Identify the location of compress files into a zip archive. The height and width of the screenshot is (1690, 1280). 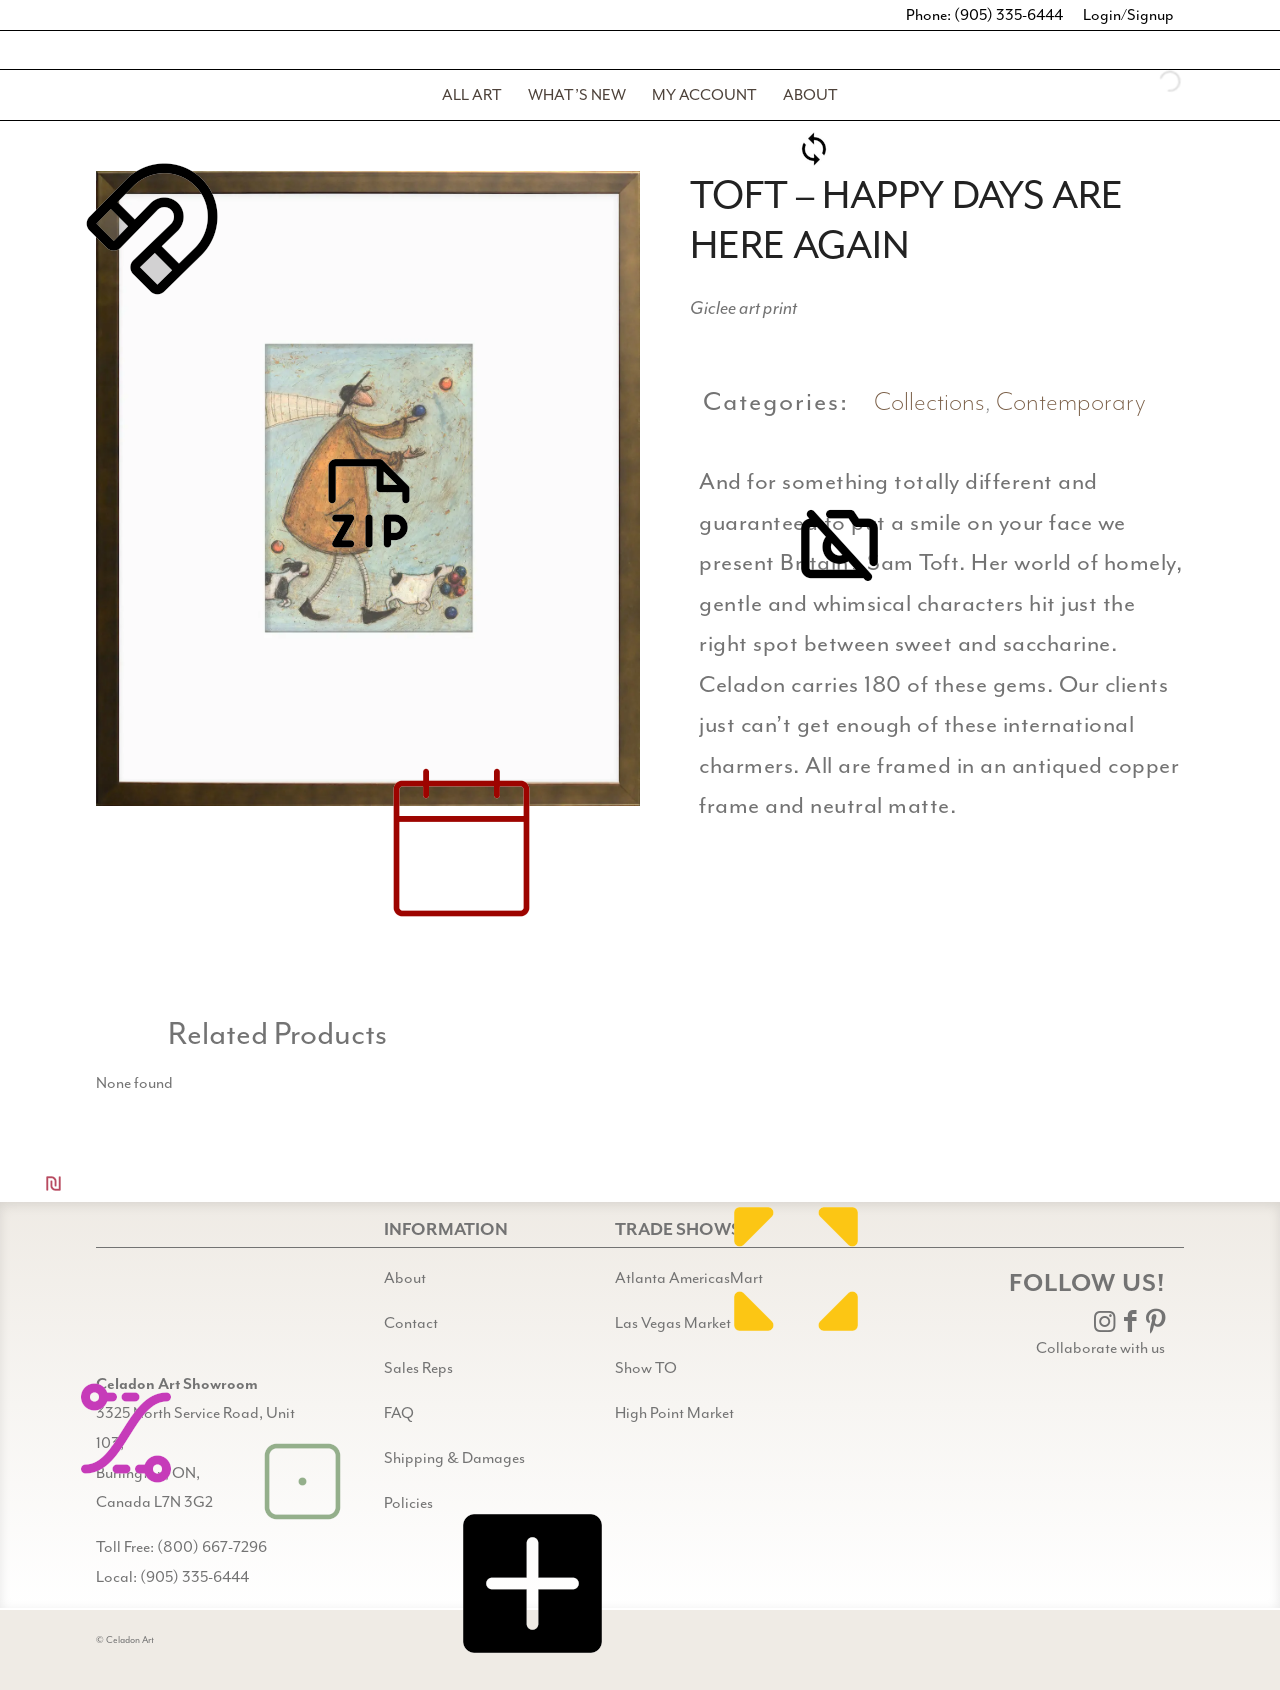
(369, 507).